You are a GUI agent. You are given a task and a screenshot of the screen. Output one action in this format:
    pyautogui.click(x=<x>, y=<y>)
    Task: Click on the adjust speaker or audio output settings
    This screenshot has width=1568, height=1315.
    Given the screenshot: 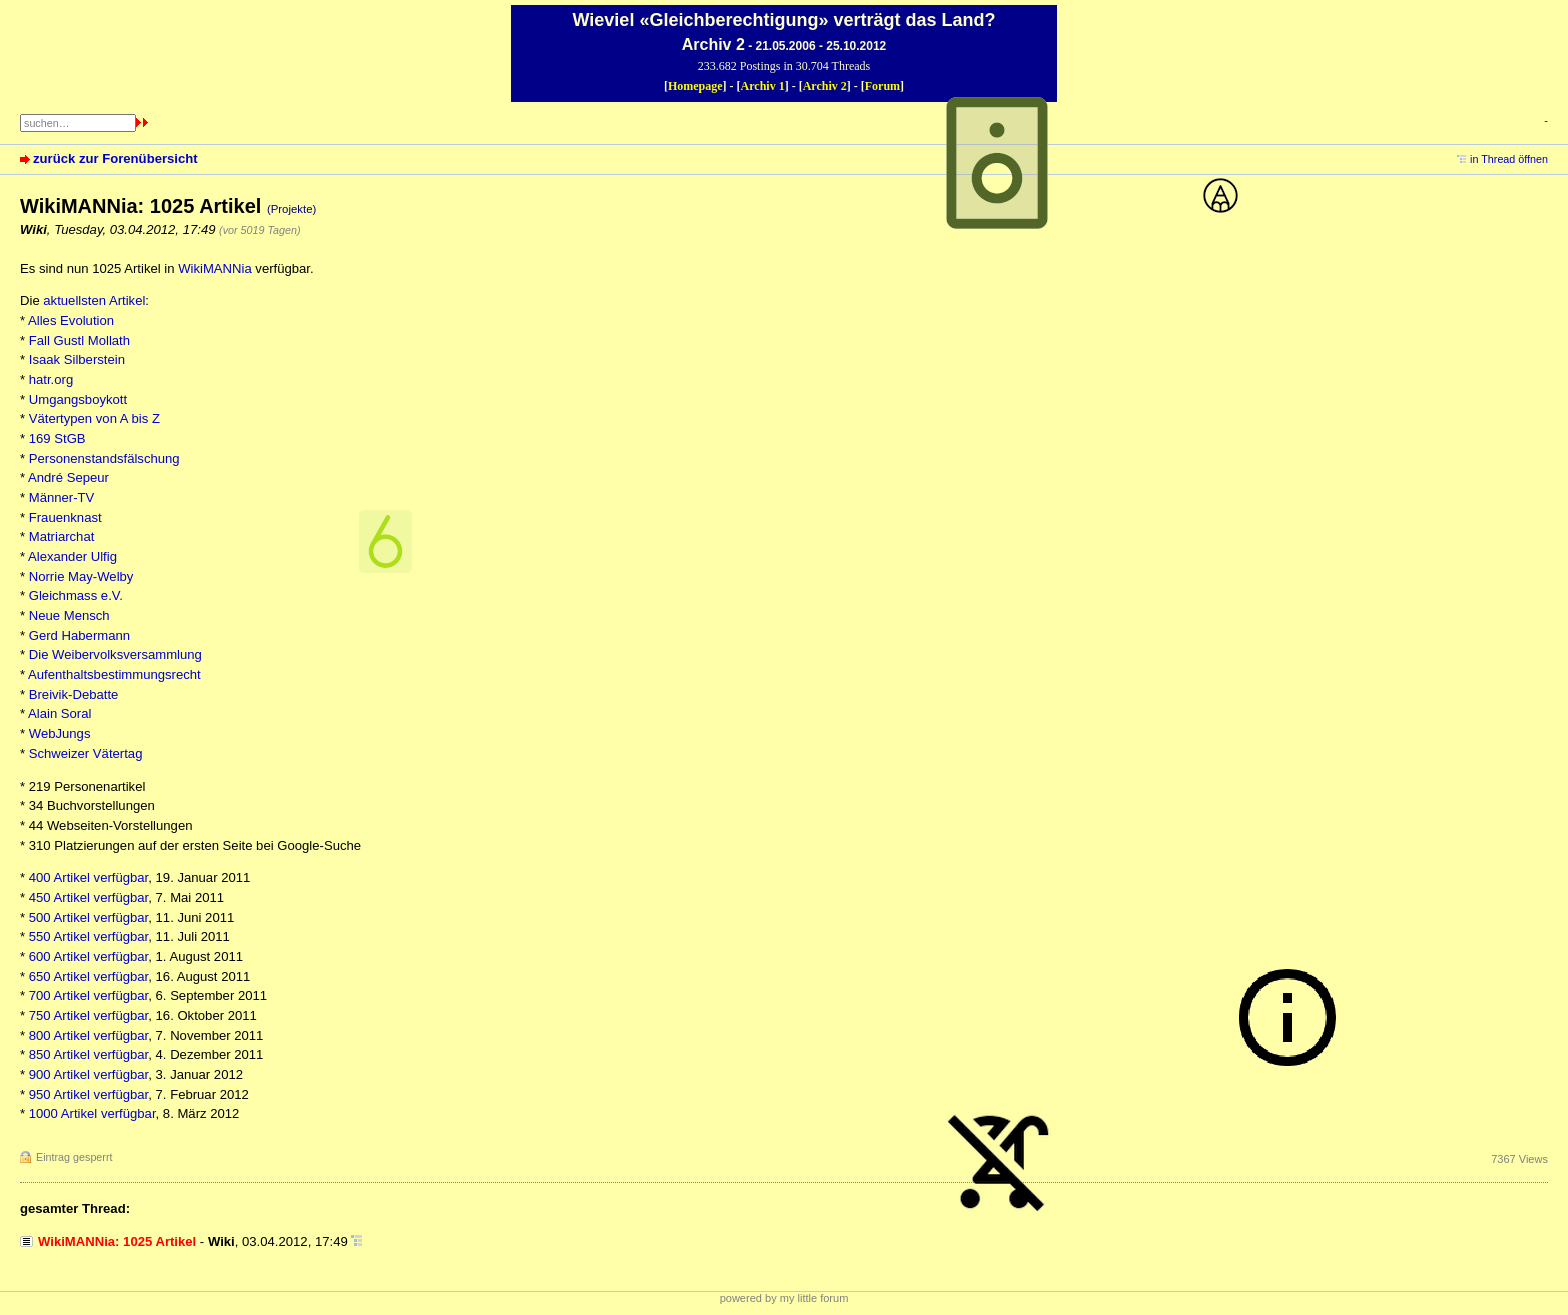 What is the action you would take?
    pyautogui.click(x=997, y=163)
    